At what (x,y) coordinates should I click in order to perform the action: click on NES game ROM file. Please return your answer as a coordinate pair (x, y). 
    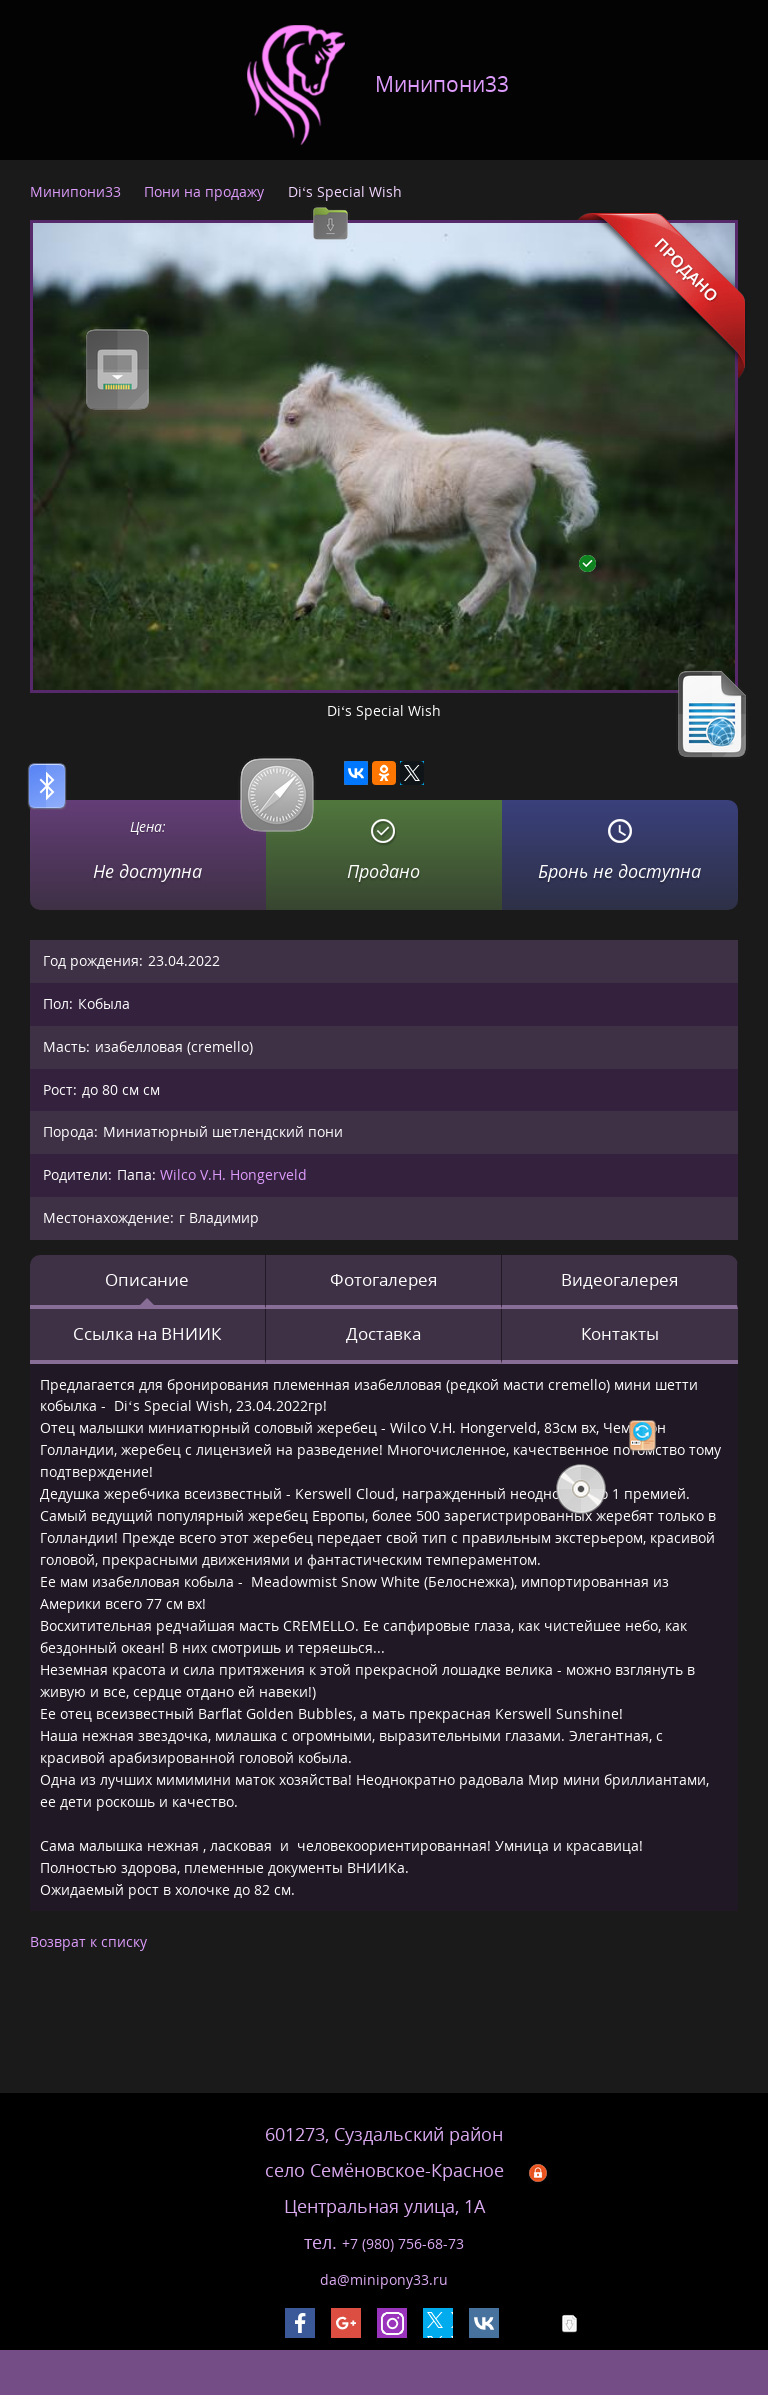
    Looking at the image, I should click on (117, 369).